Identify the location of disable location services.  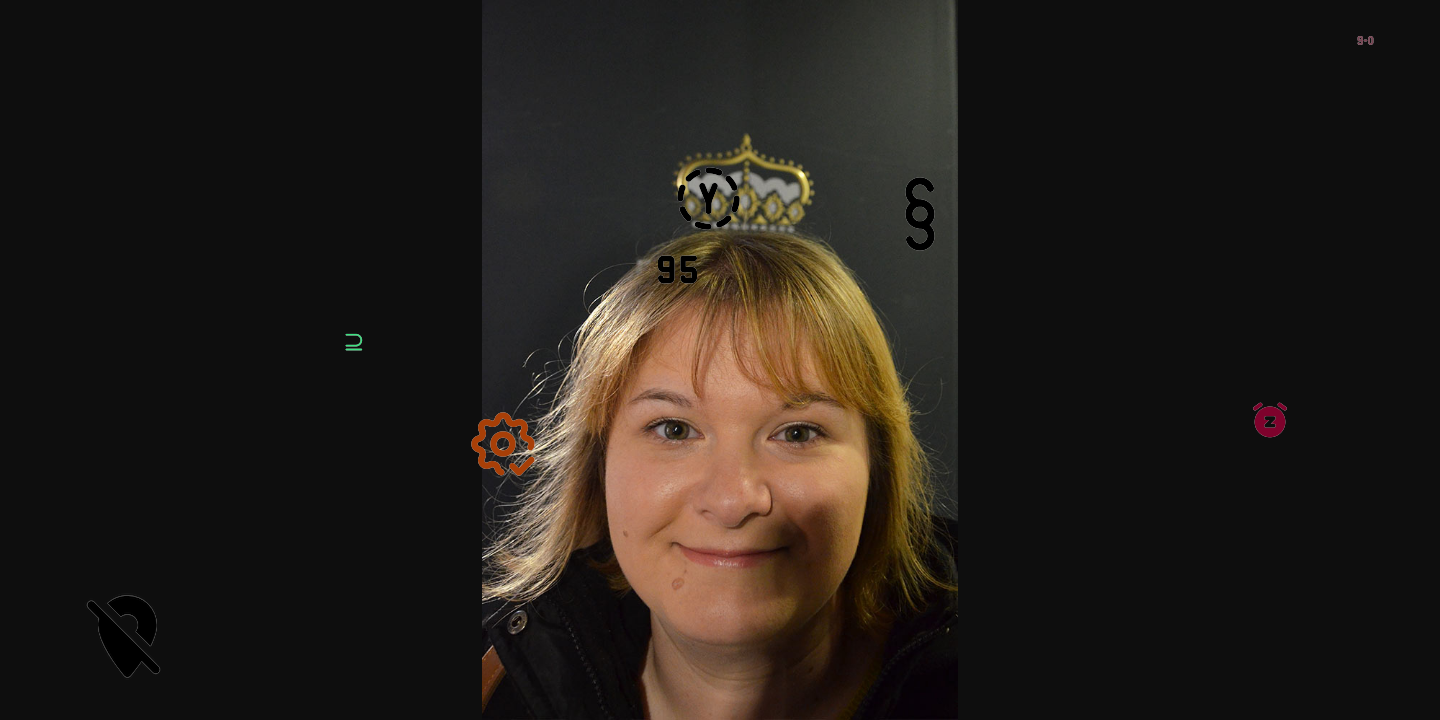
(127, 637).